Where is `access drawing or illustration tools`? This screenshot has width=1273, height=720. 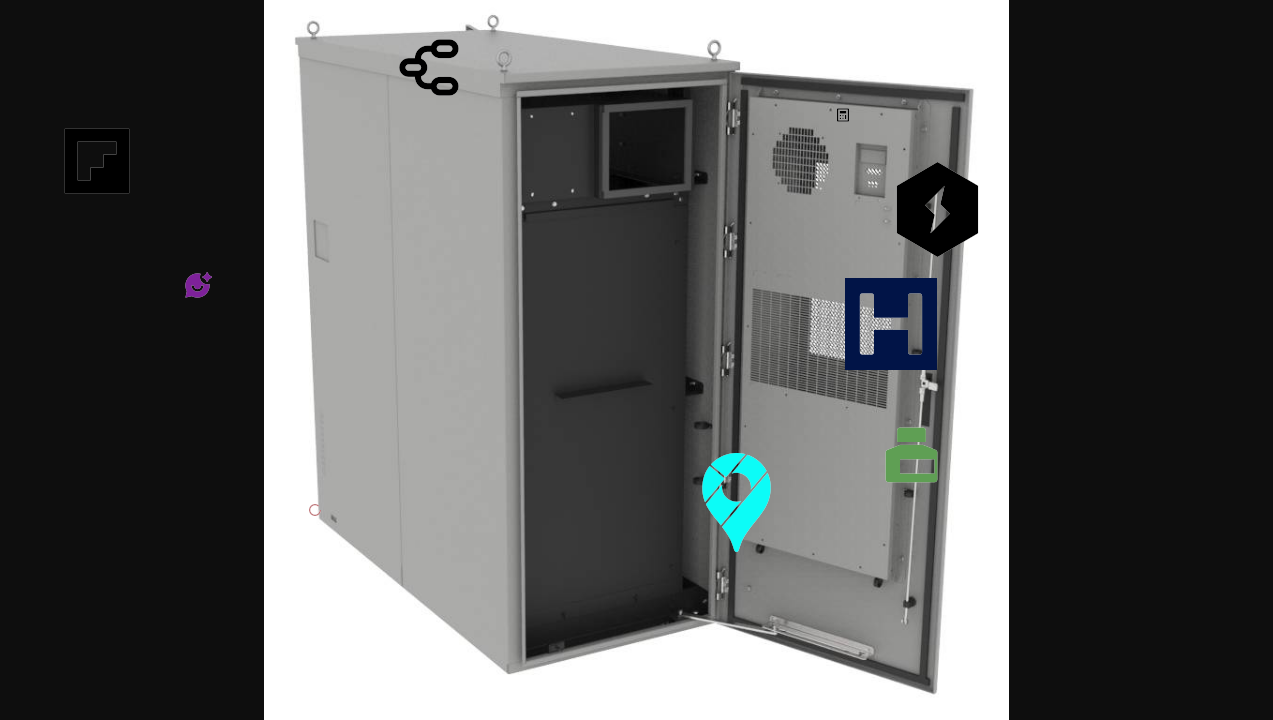
access drawing or illustration tools is located at coordinates (911, 453).